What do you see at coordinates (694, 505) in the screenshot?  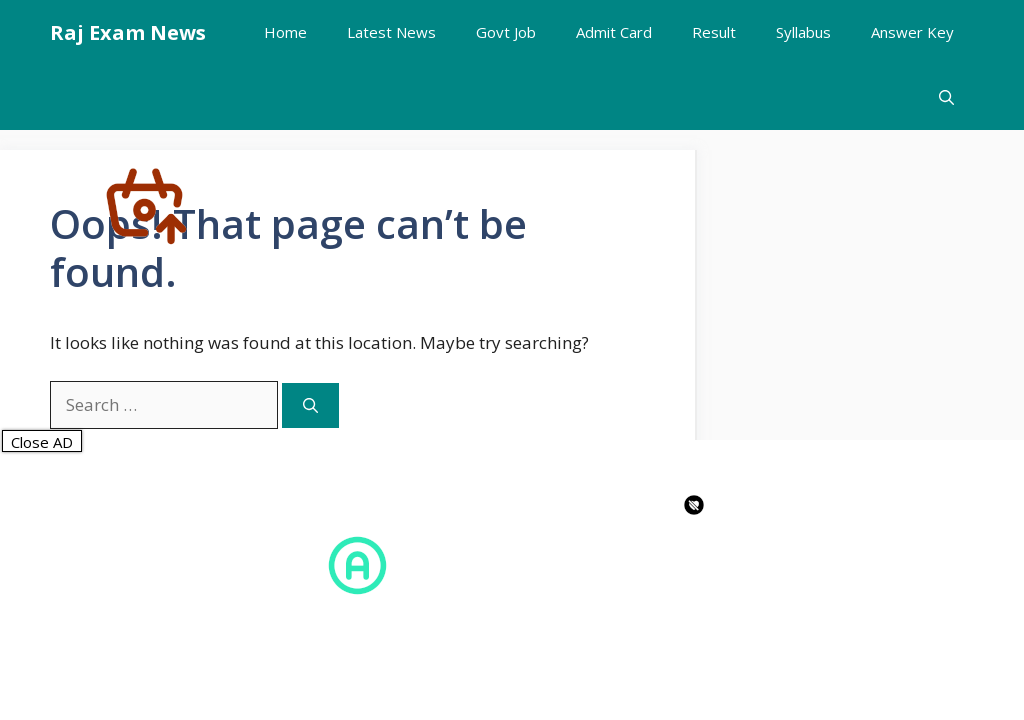 I see `remove from favorites` at bounding box center [694, 505].